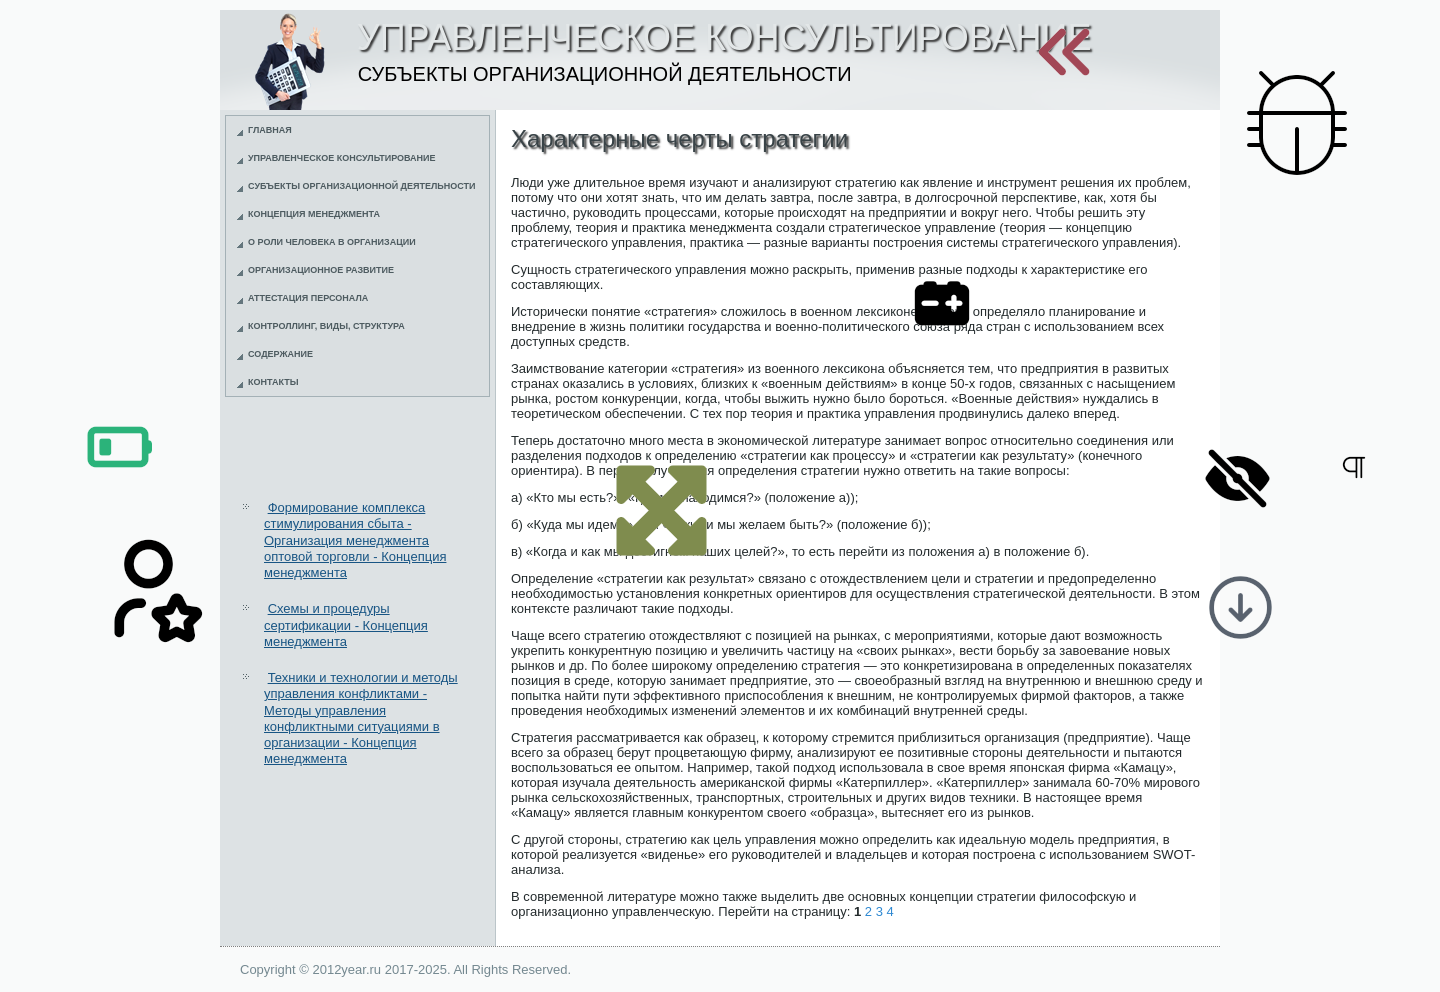 The height and width of the screenshot is (992, 1440). What do you see at coordinates (1240, 607) in the screenshot?
I see `download a file or content` at bounding box center [1240, 607].